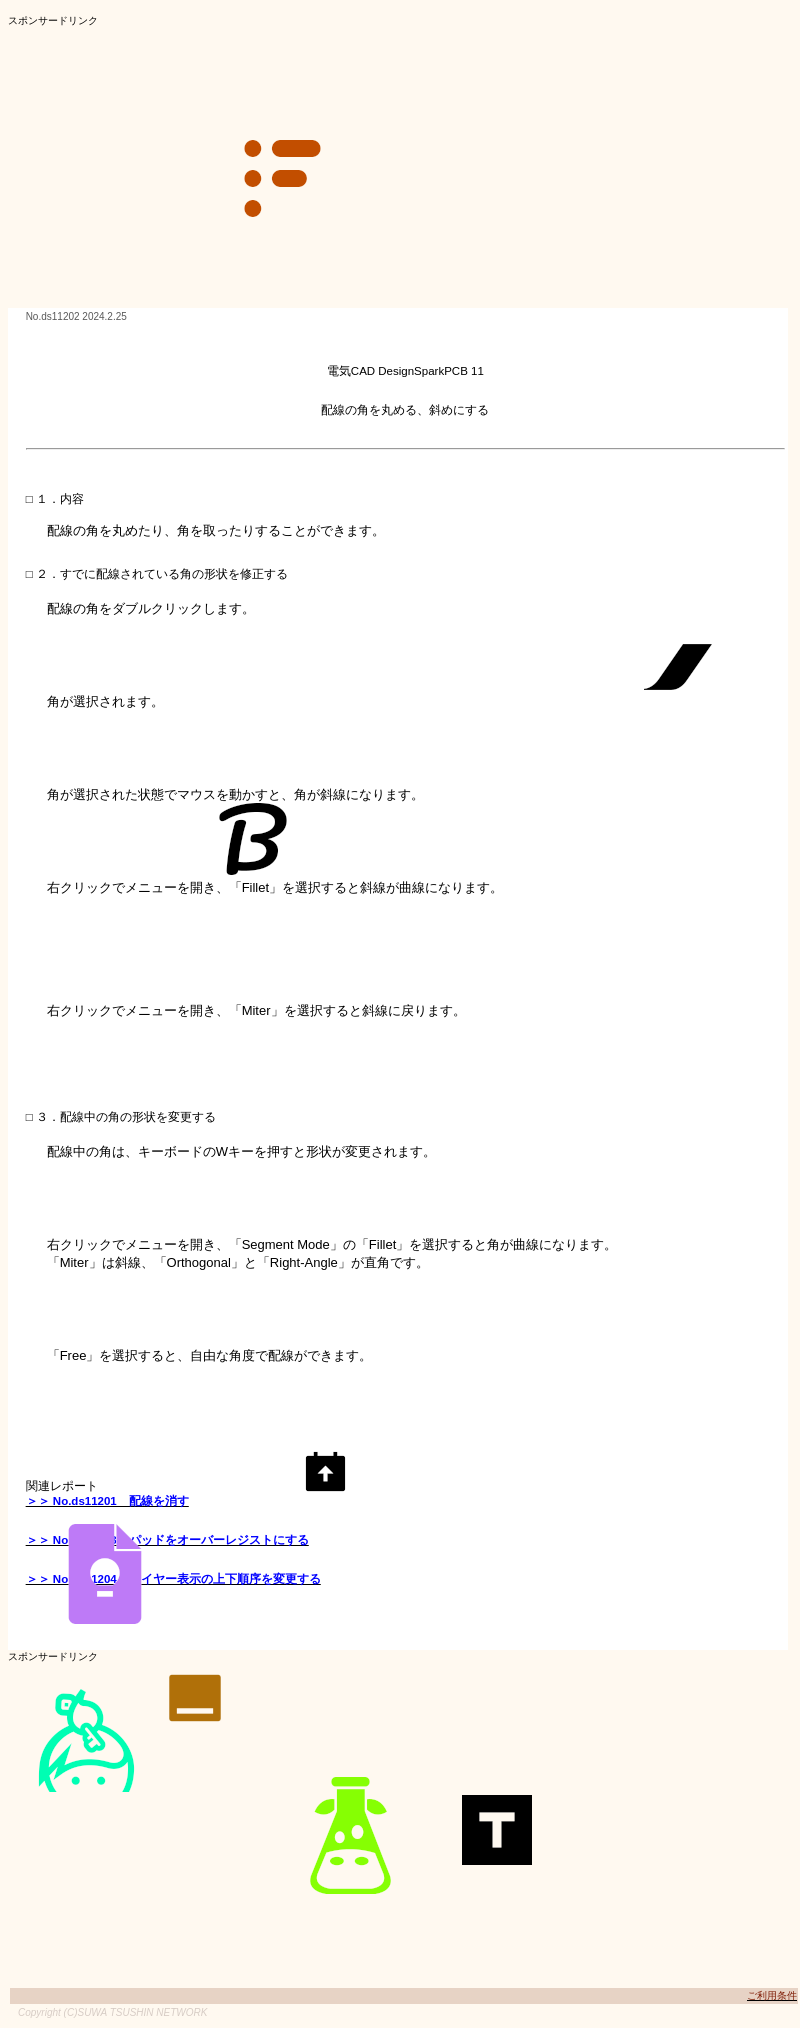 The width and height of the screenshot is (800, 2028). Describe the element at coordinates (678, 667) in the screenshot. I see `visit the Air France website or app` at that location.